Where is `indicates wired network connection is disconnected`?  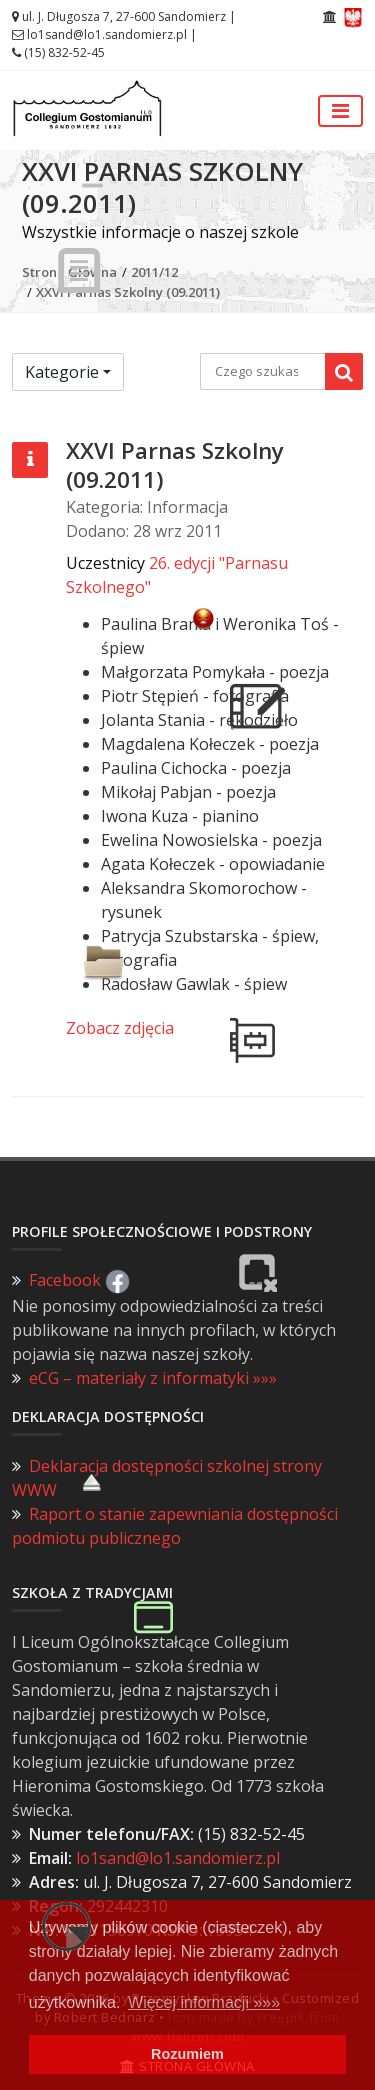 indicates wired network connection is disconnected is located at coordinates (257, 1272).